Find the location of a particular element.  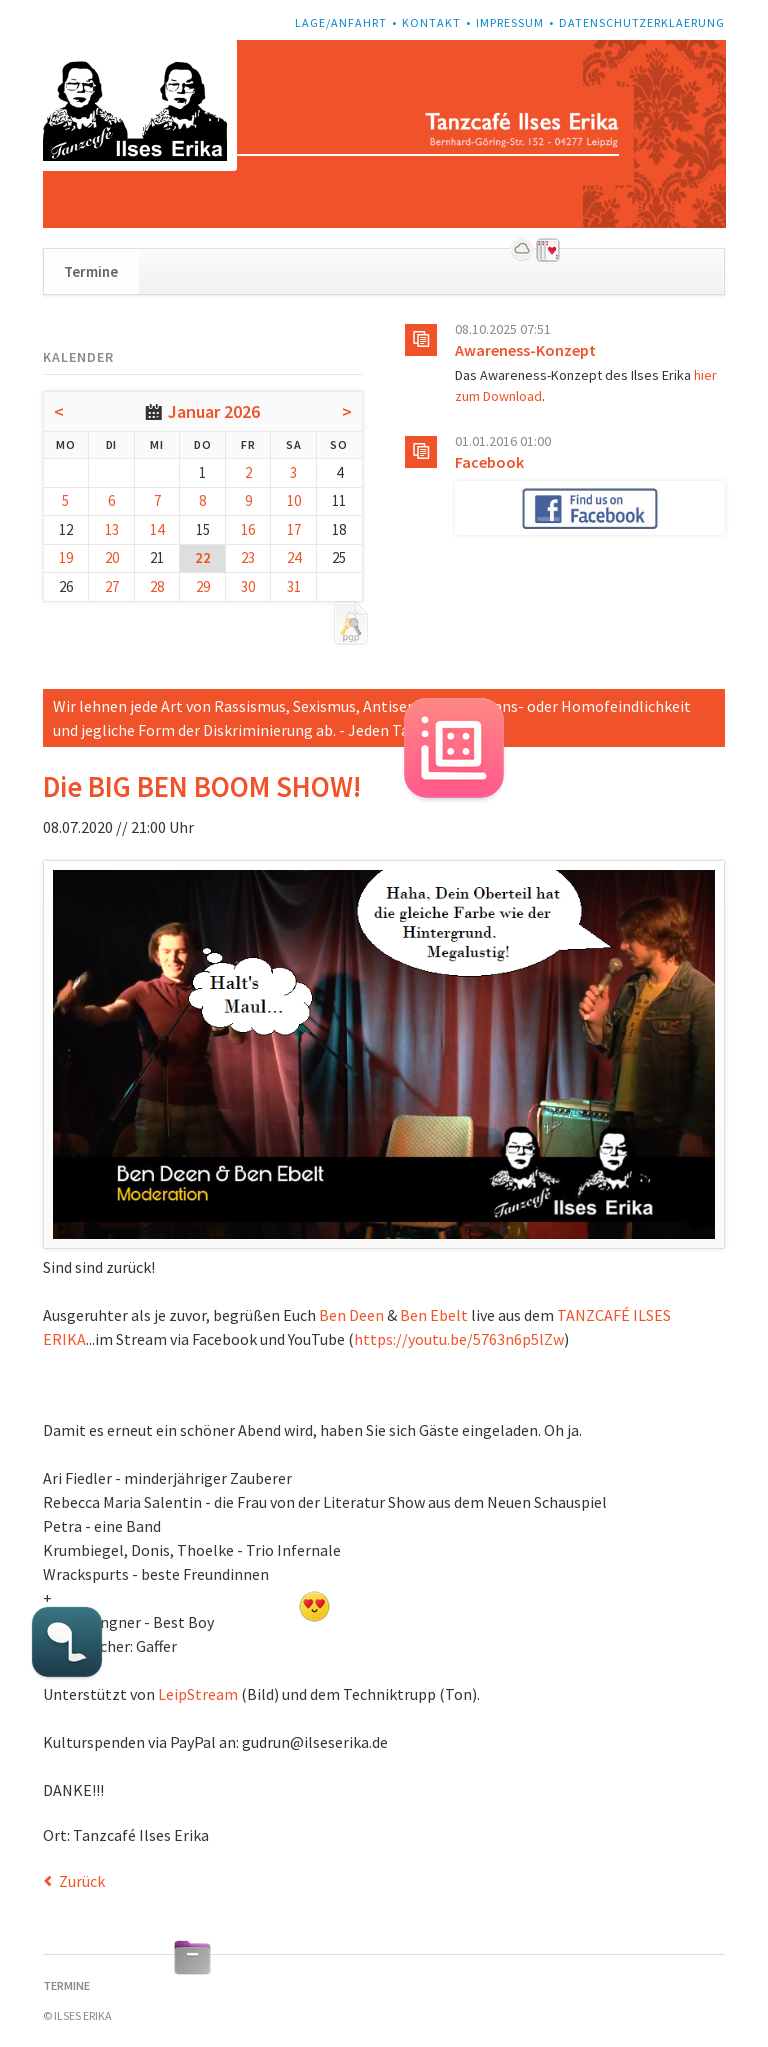

a PGP encryption key file is located at coordinates (351, 623).